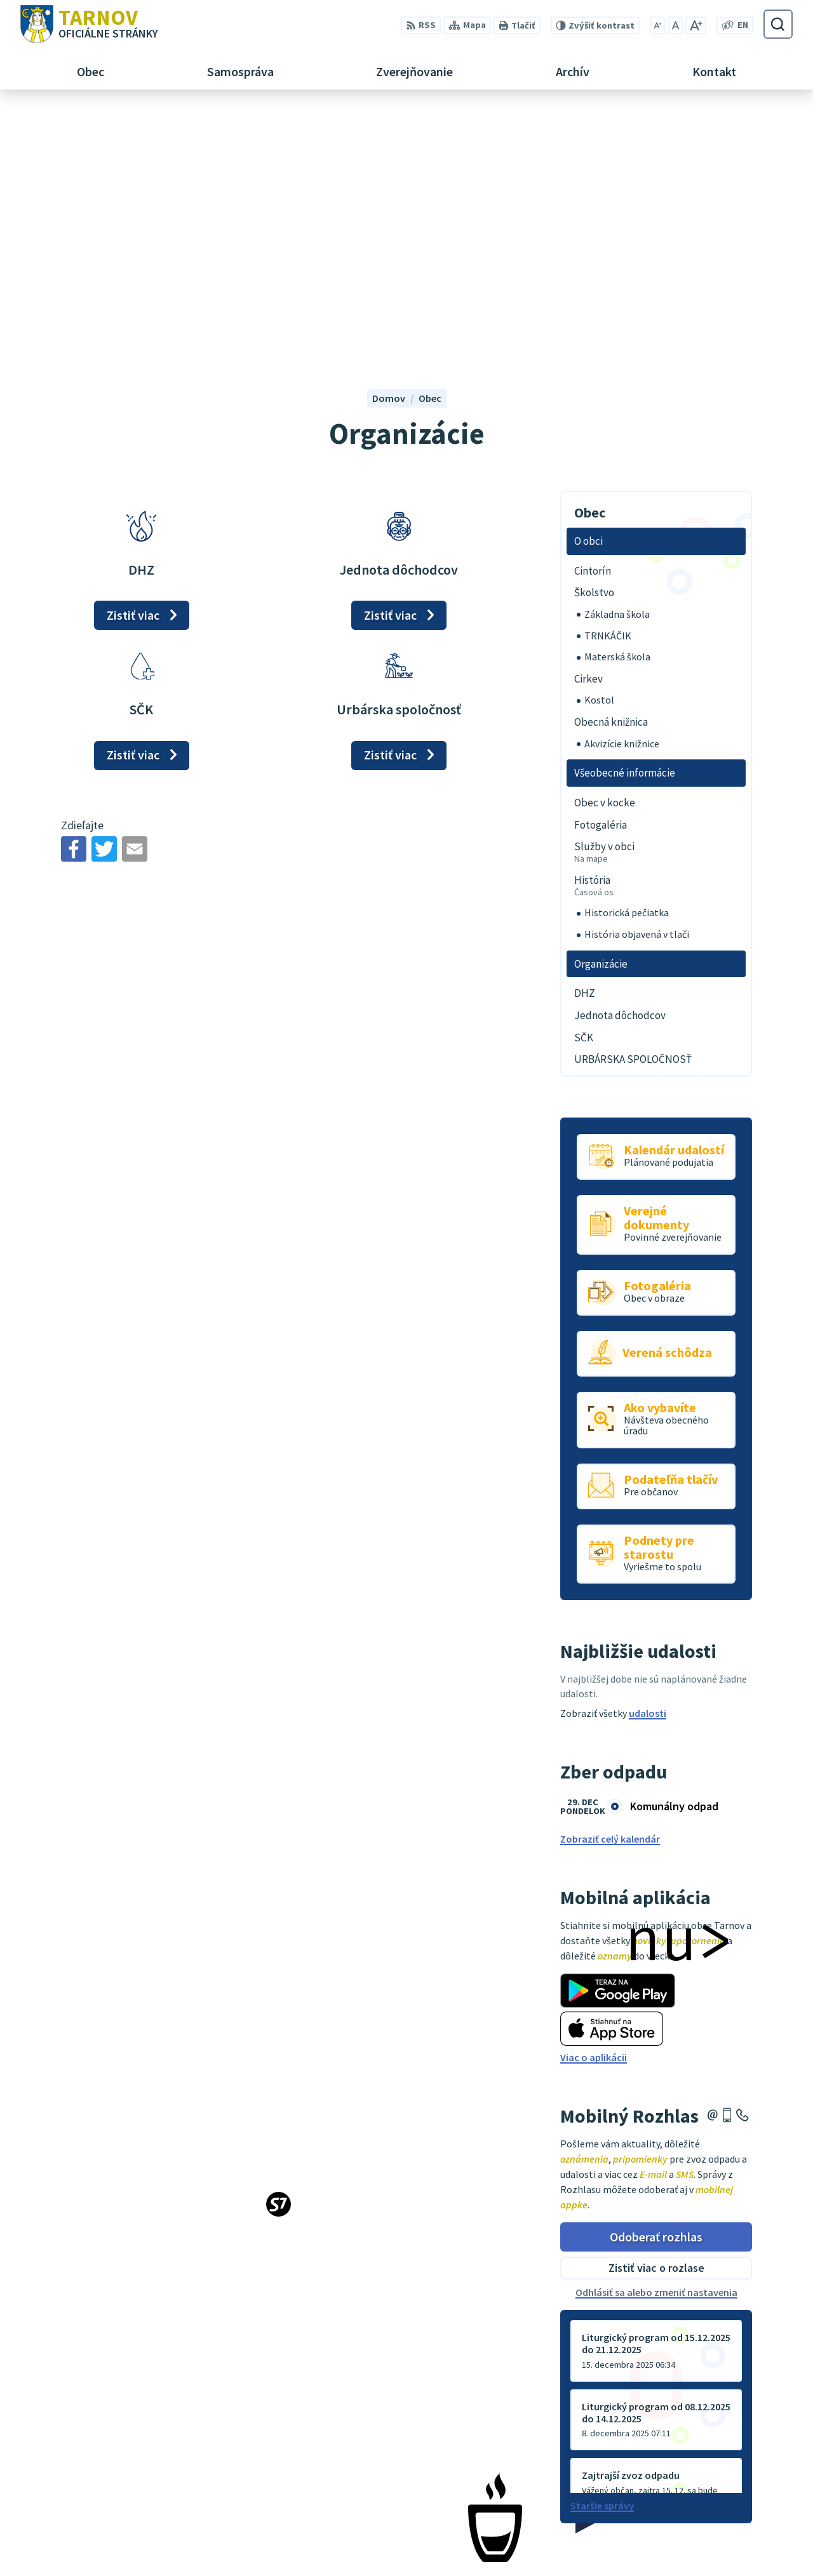 This screenshot has height=2576, width=813. I want to click on s7 airlines logo, so click(278, 2204).